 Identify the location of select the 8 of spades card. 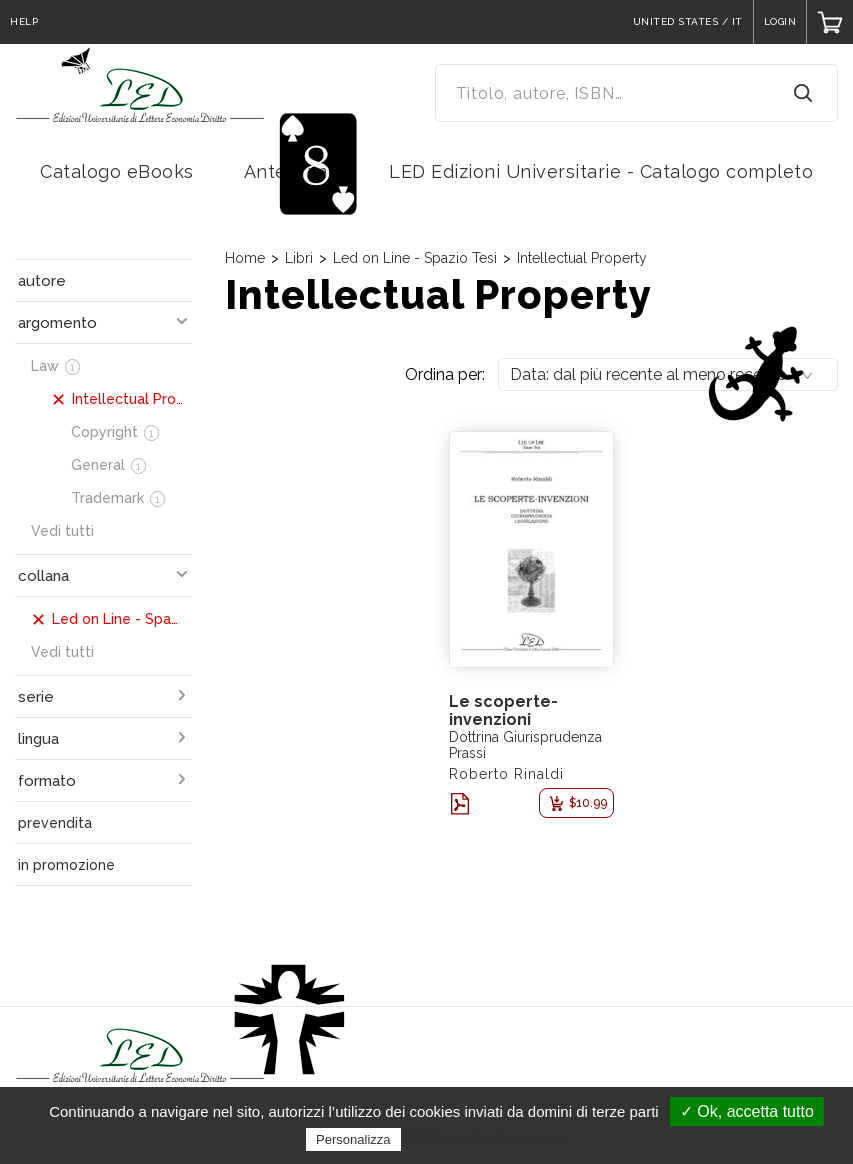
(318, 164).